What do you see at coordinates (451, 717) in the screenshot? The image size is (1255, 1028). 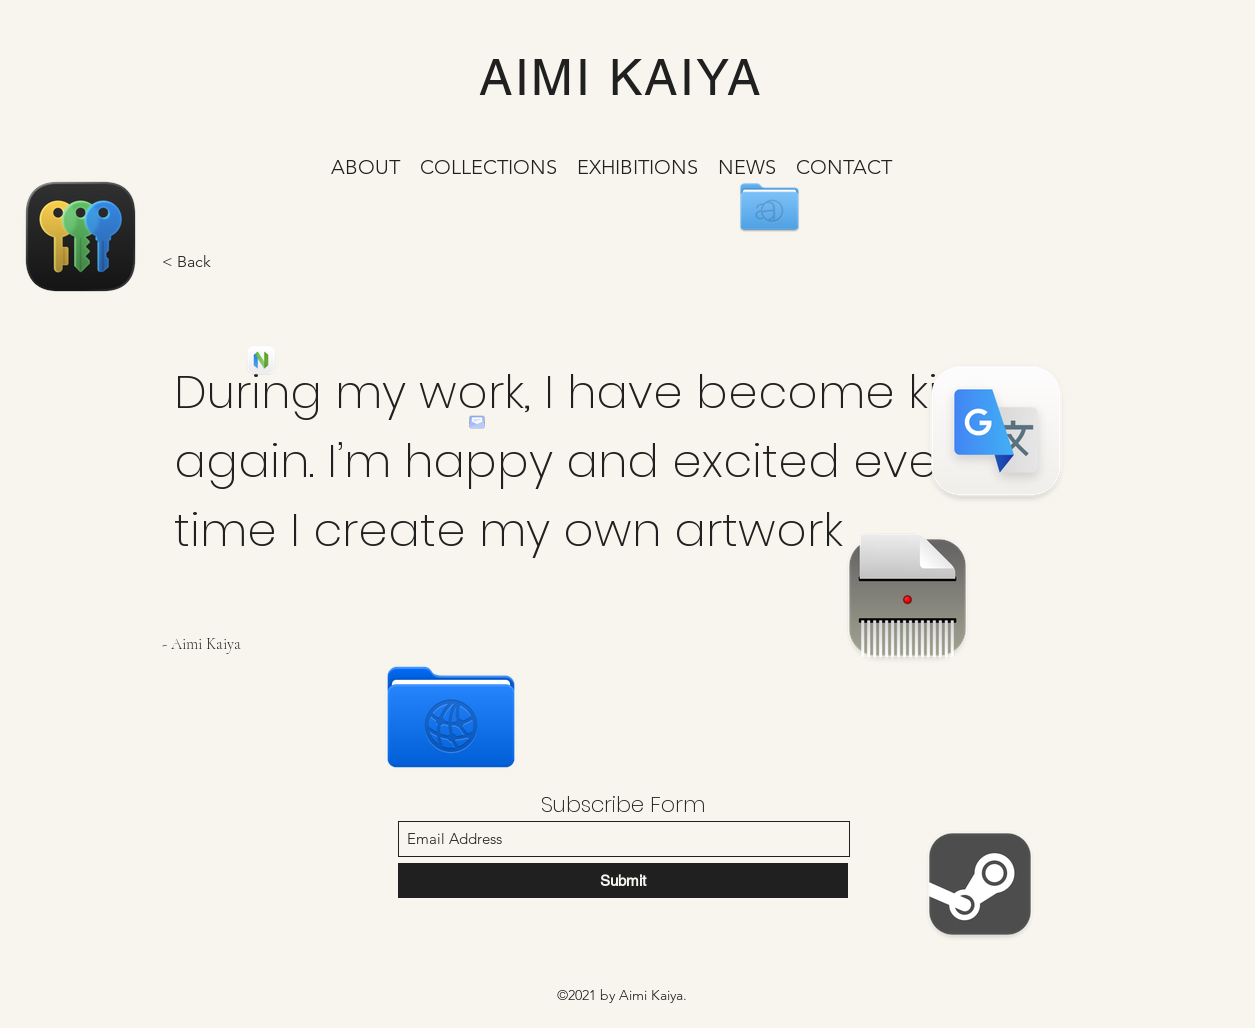 I see `folder containing html web files` at bounding box center [451, 717].